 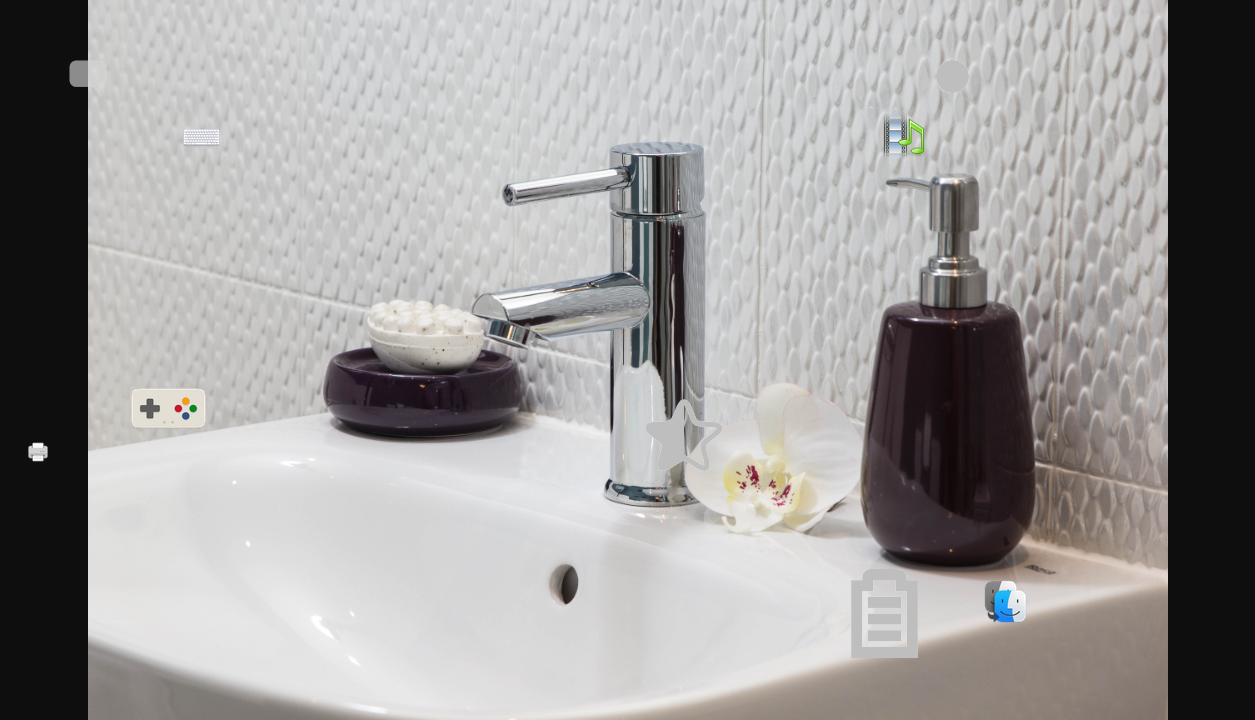 I want to click on indicates a partial or half rating, so click(x=684, y=438).